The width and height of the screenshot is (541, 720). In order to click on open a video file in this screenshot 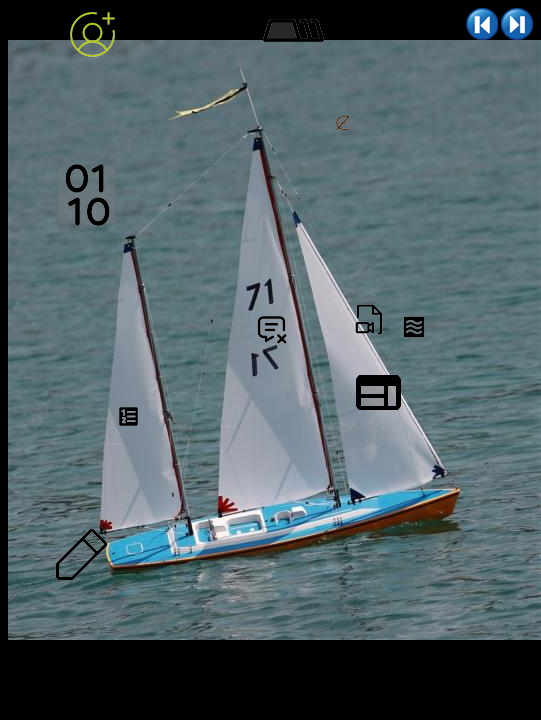, I will do `click(369, 319)`.